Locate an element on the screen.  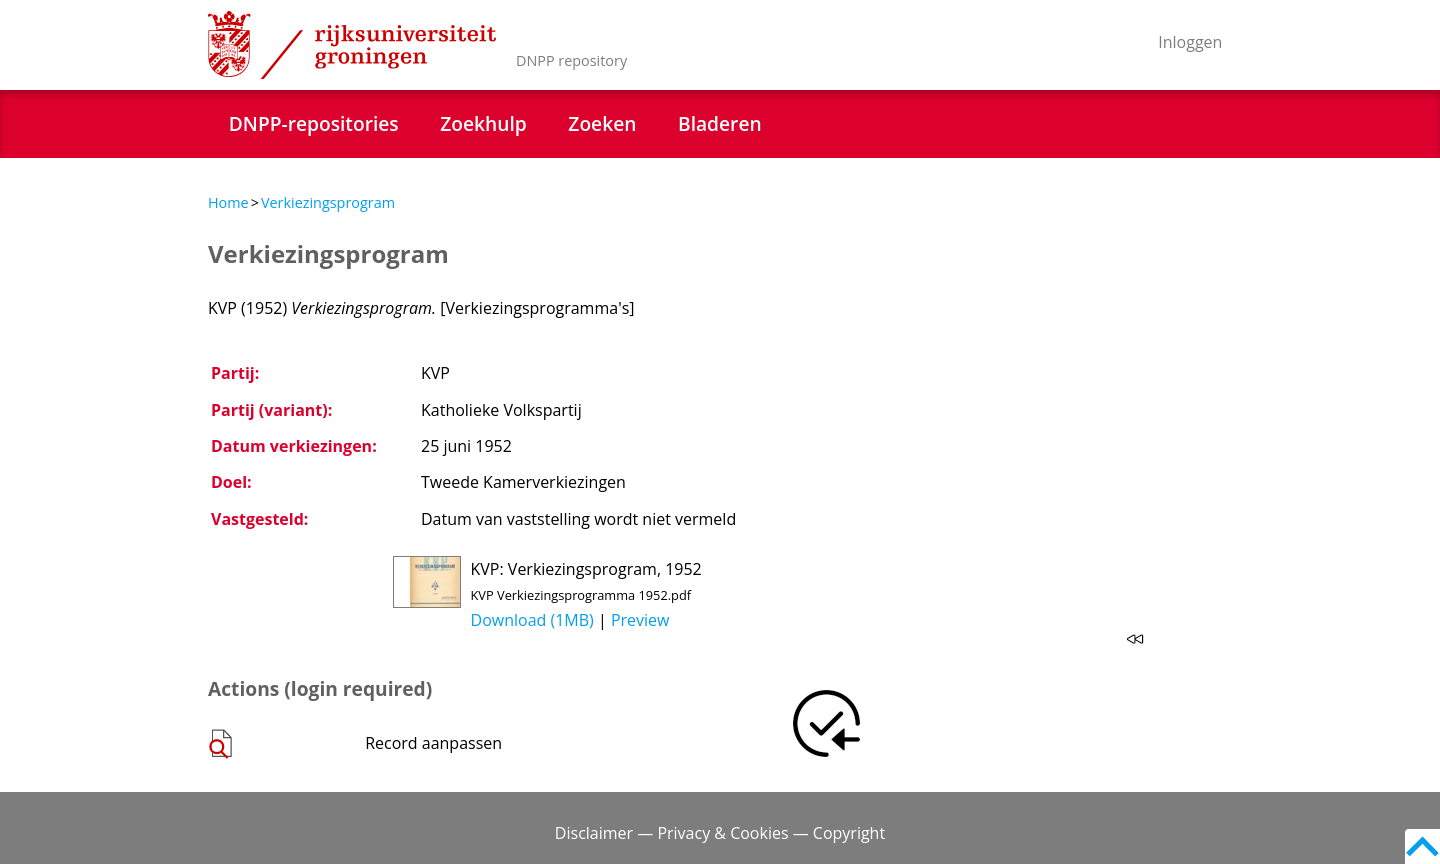
indicates a tracked issue has been closed and completed is located at coordinates (826, 723).